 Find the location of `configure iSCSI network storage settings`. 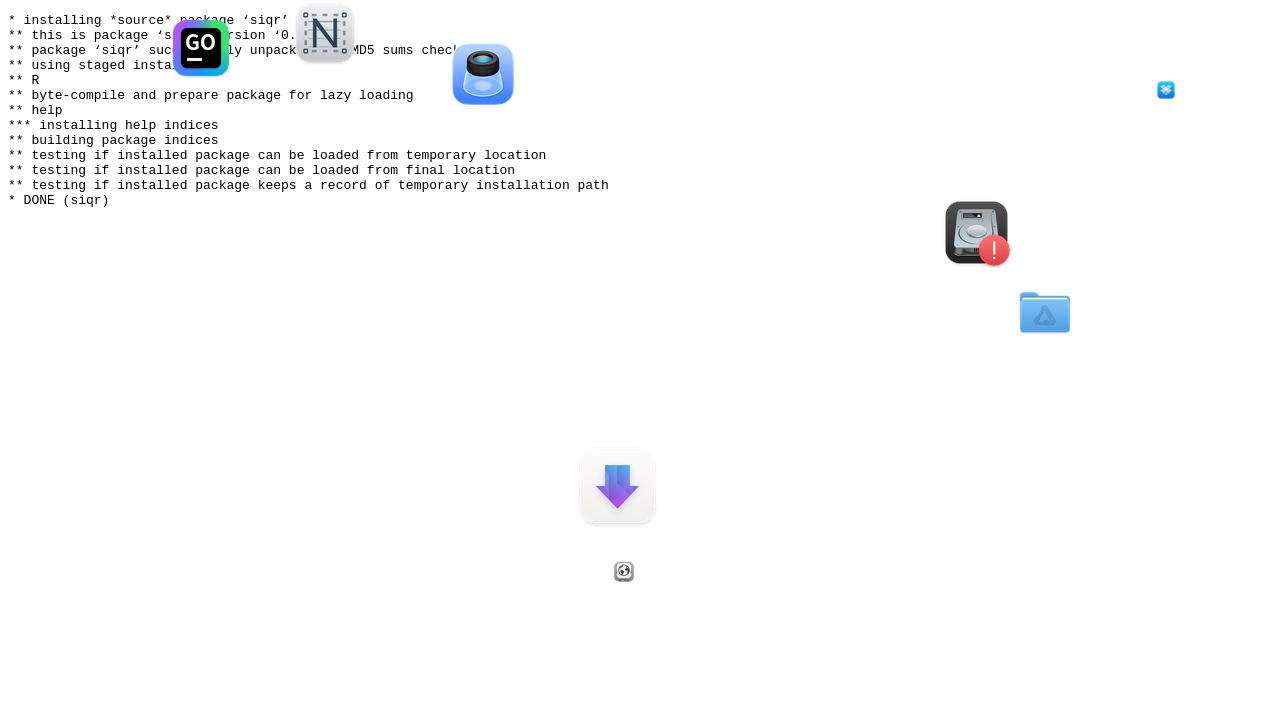

configure iSCSI network storage settings is located at coordinates (624, 572).